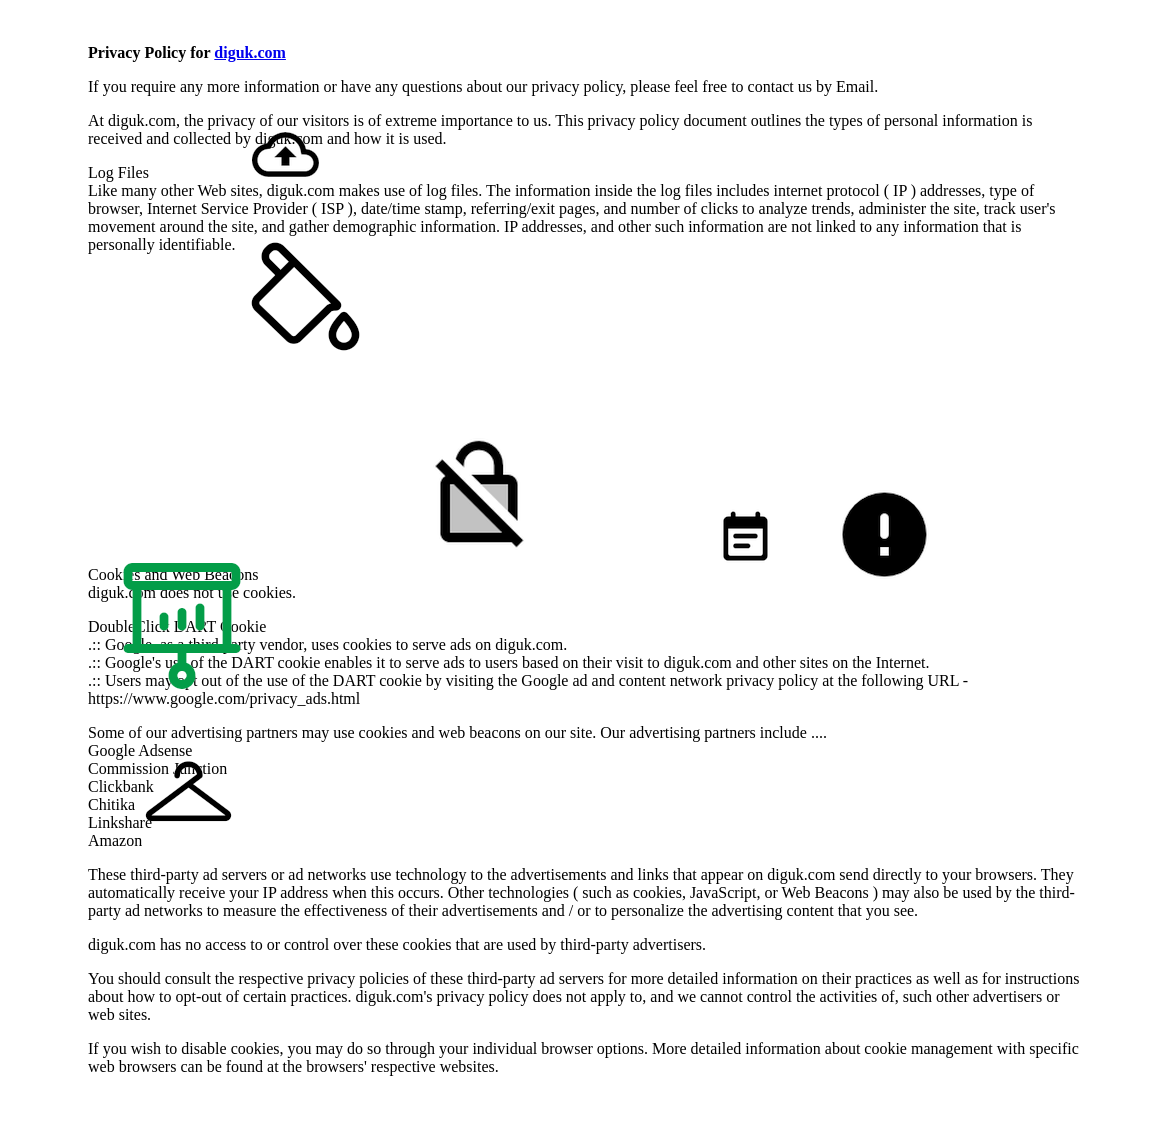 This screenshot has width=1176, height=1126. I want to click on view event details or notes, so click(745, 538).